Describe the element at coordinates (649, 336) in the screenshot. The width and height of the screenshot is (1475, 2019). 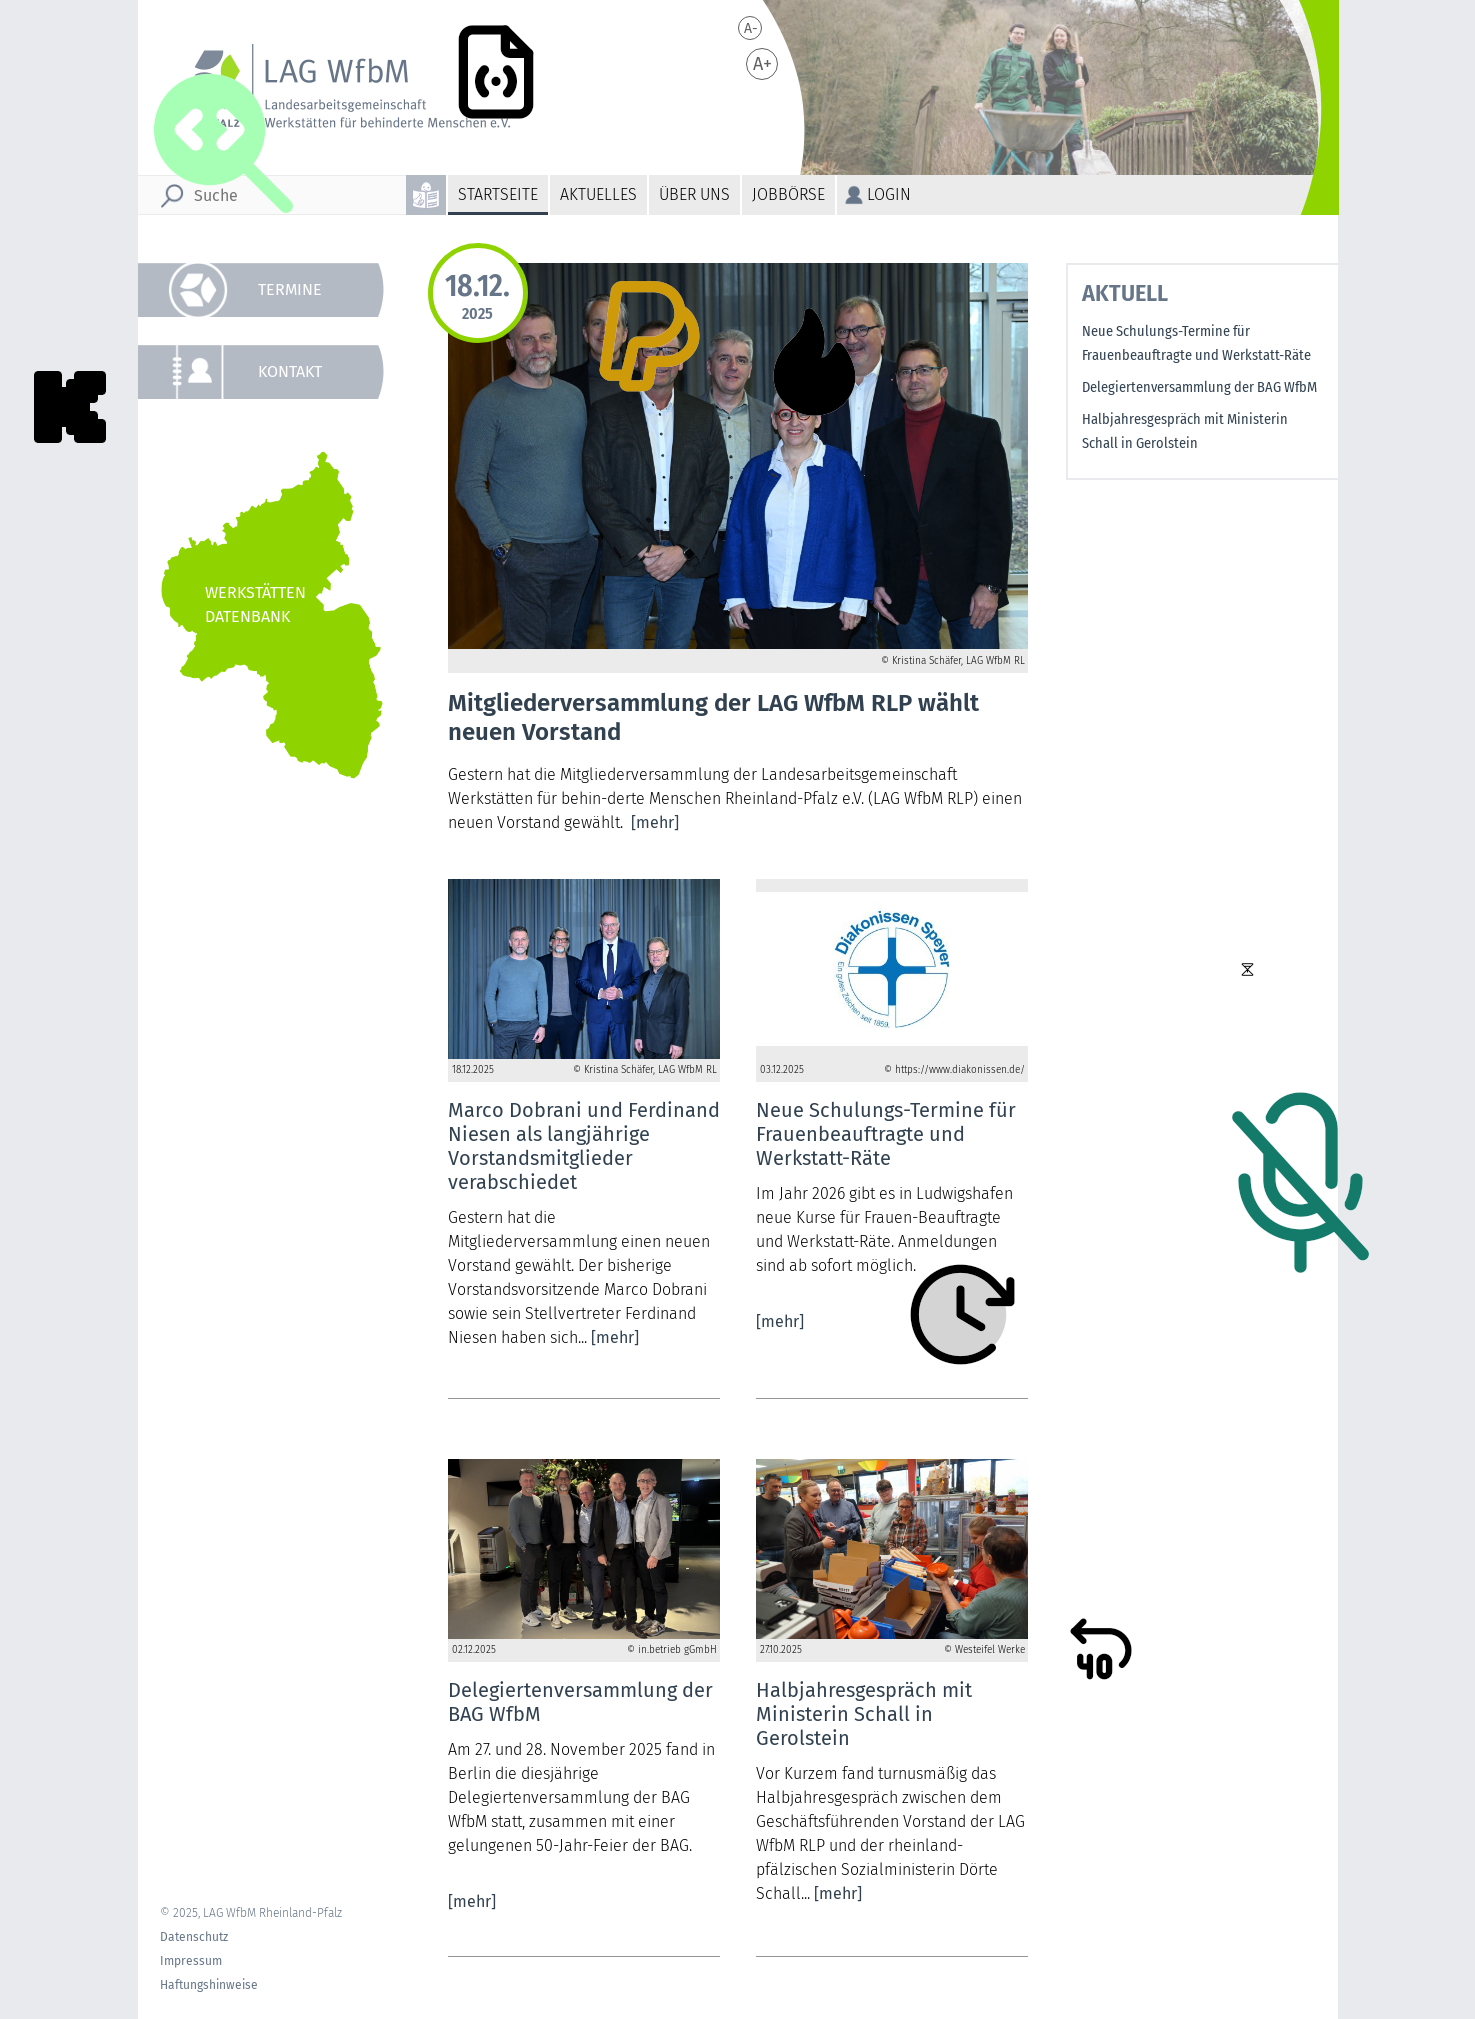
I see `pay with paypal` at that location.